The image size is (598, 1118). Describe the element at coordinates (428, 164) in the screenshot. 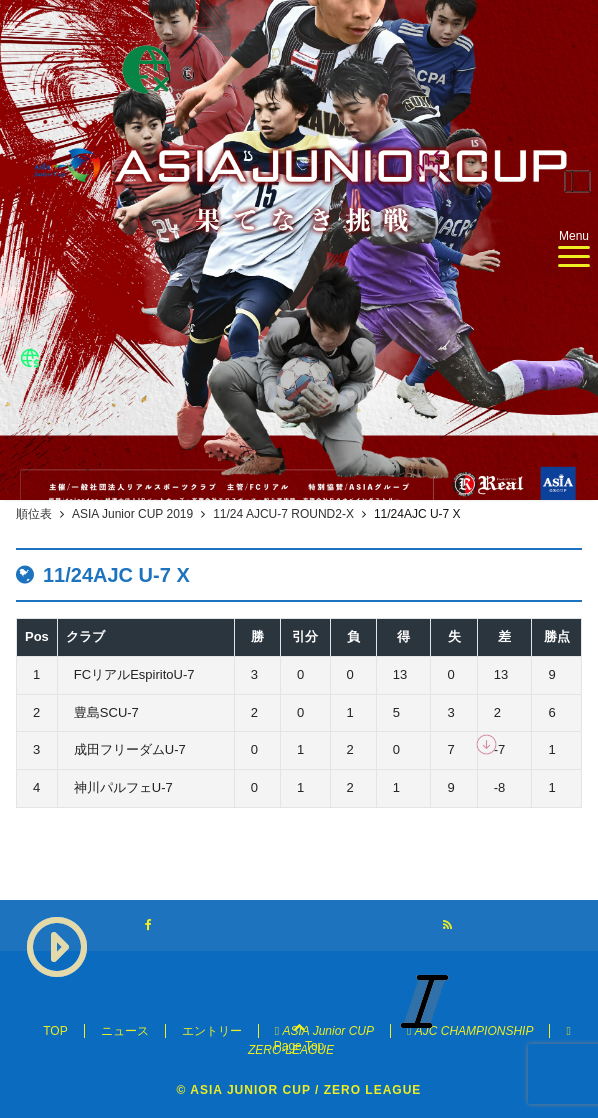

I see `swipe left to navigate or dismiss` at that location.